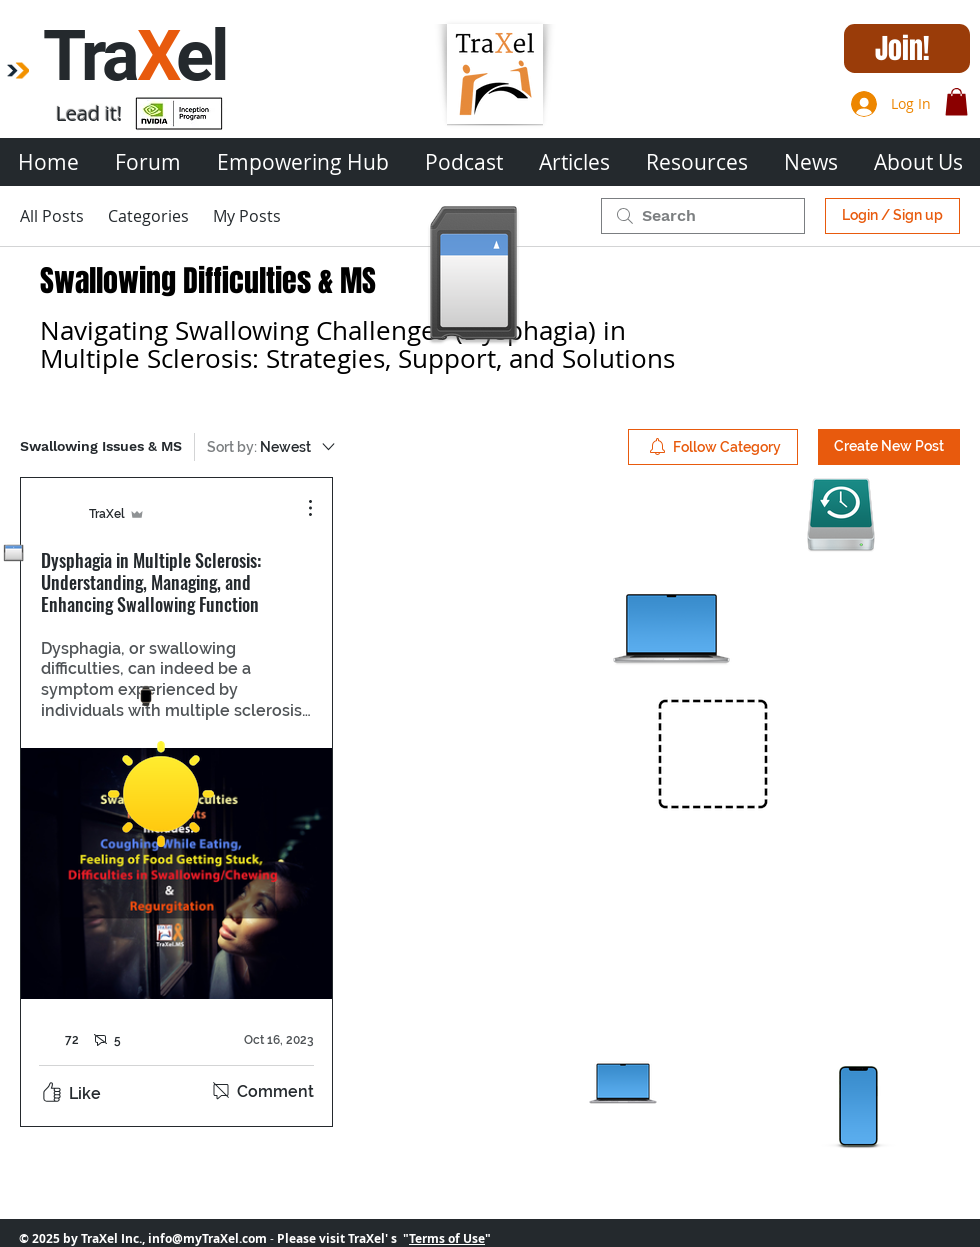  Describe the element at coordinates (671, 624) in the screenshot. I see `represents this macbook pro in system settings or about this mac` at that location.